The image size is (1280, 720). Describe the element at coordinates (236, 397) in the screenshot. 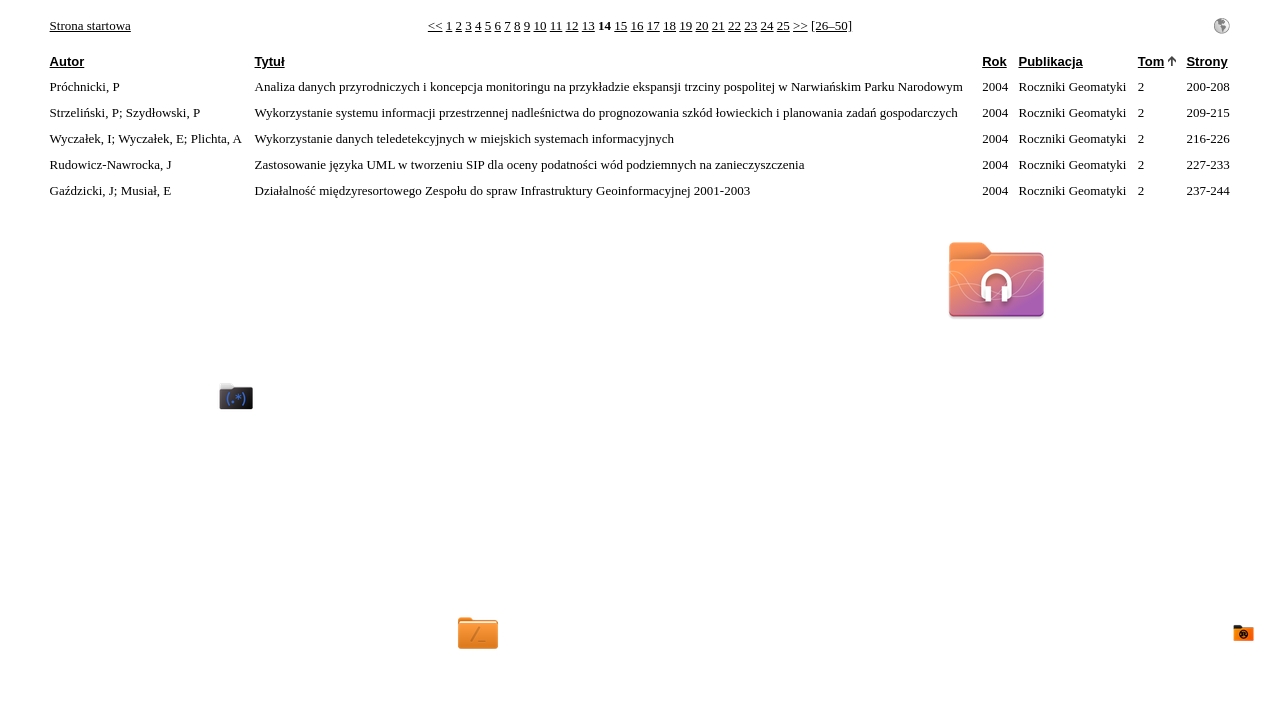

I see `folder containing regular expression files or scripts` at that location.